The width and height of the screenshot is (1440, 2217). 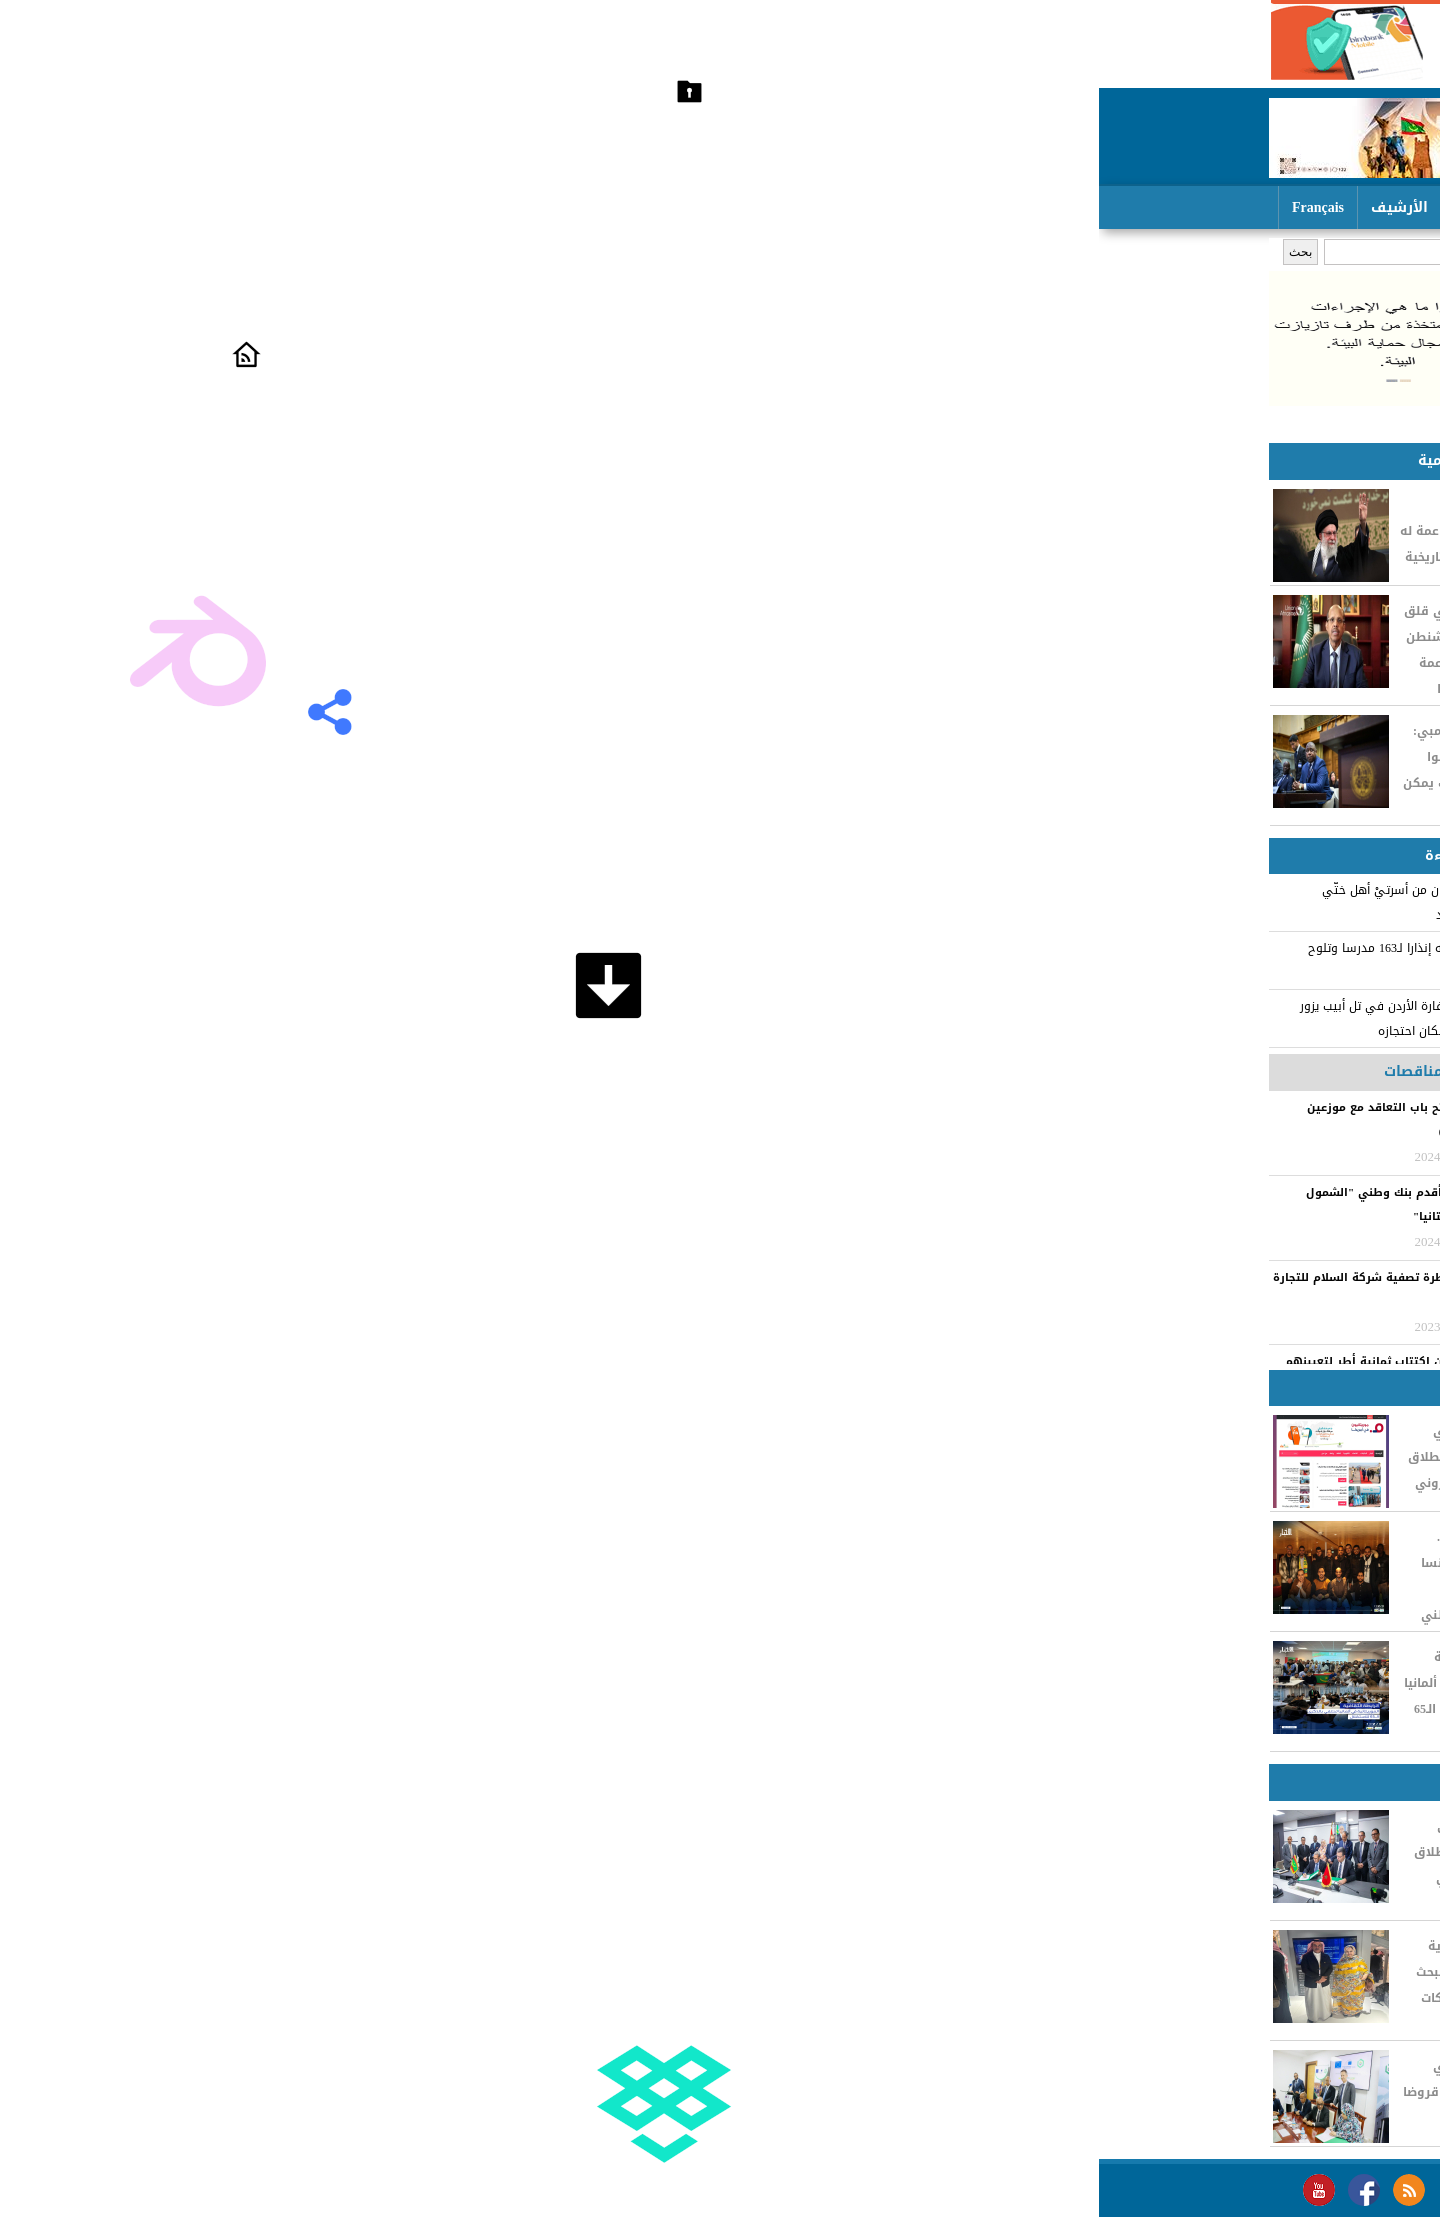 What do you see at coordinates (246, 355) in the screenshot?
I see `access home network settings` at bounding box center [246, 355].